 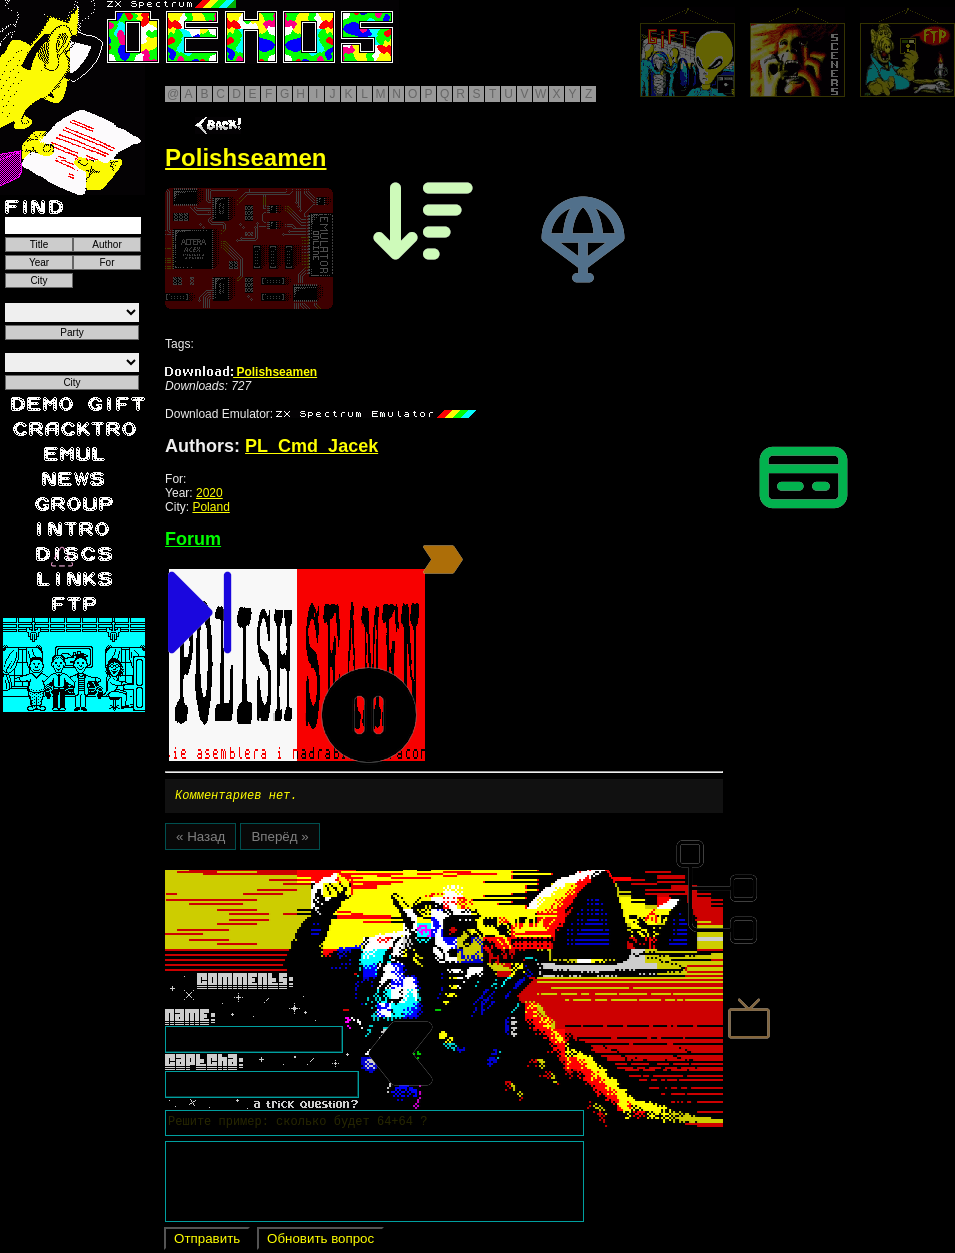 I want to click on navigate to the previous item or section, so click(x=400, y=1053).